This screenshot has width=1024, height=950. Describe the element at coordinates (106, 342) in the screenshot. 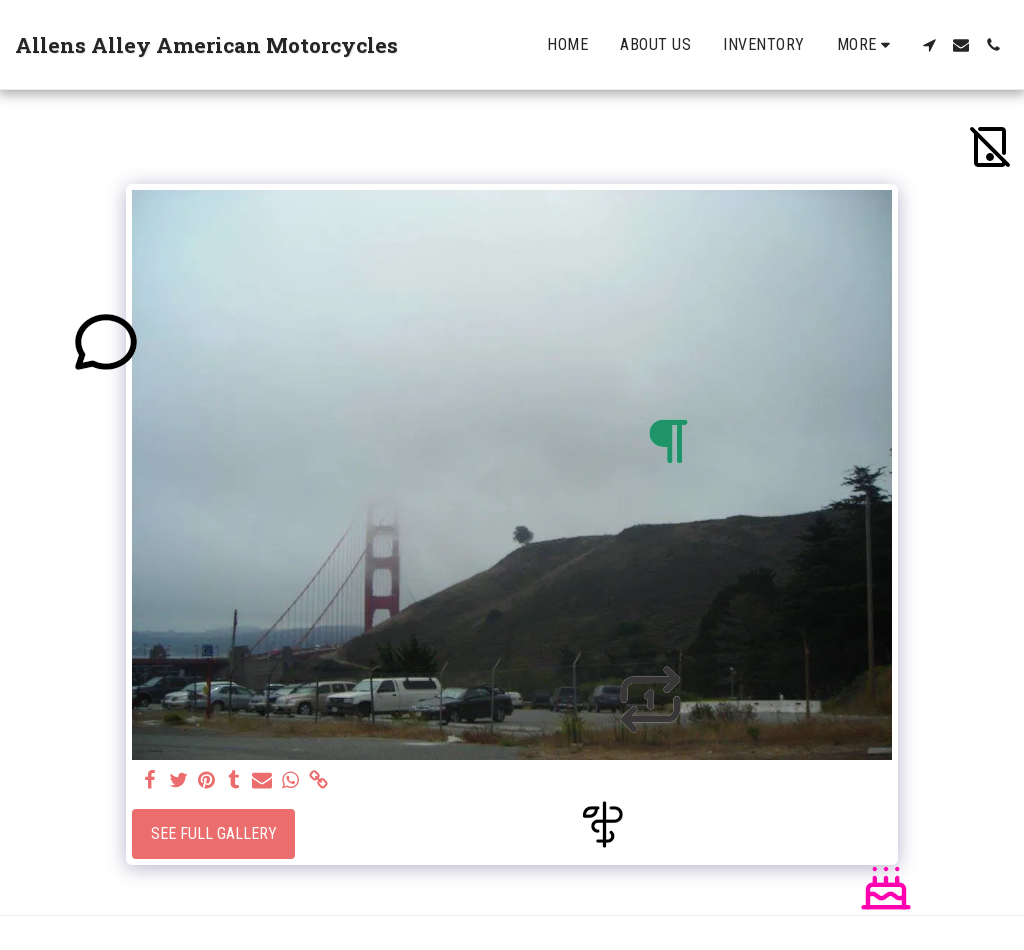

I see `open messaging or chat` at that location.